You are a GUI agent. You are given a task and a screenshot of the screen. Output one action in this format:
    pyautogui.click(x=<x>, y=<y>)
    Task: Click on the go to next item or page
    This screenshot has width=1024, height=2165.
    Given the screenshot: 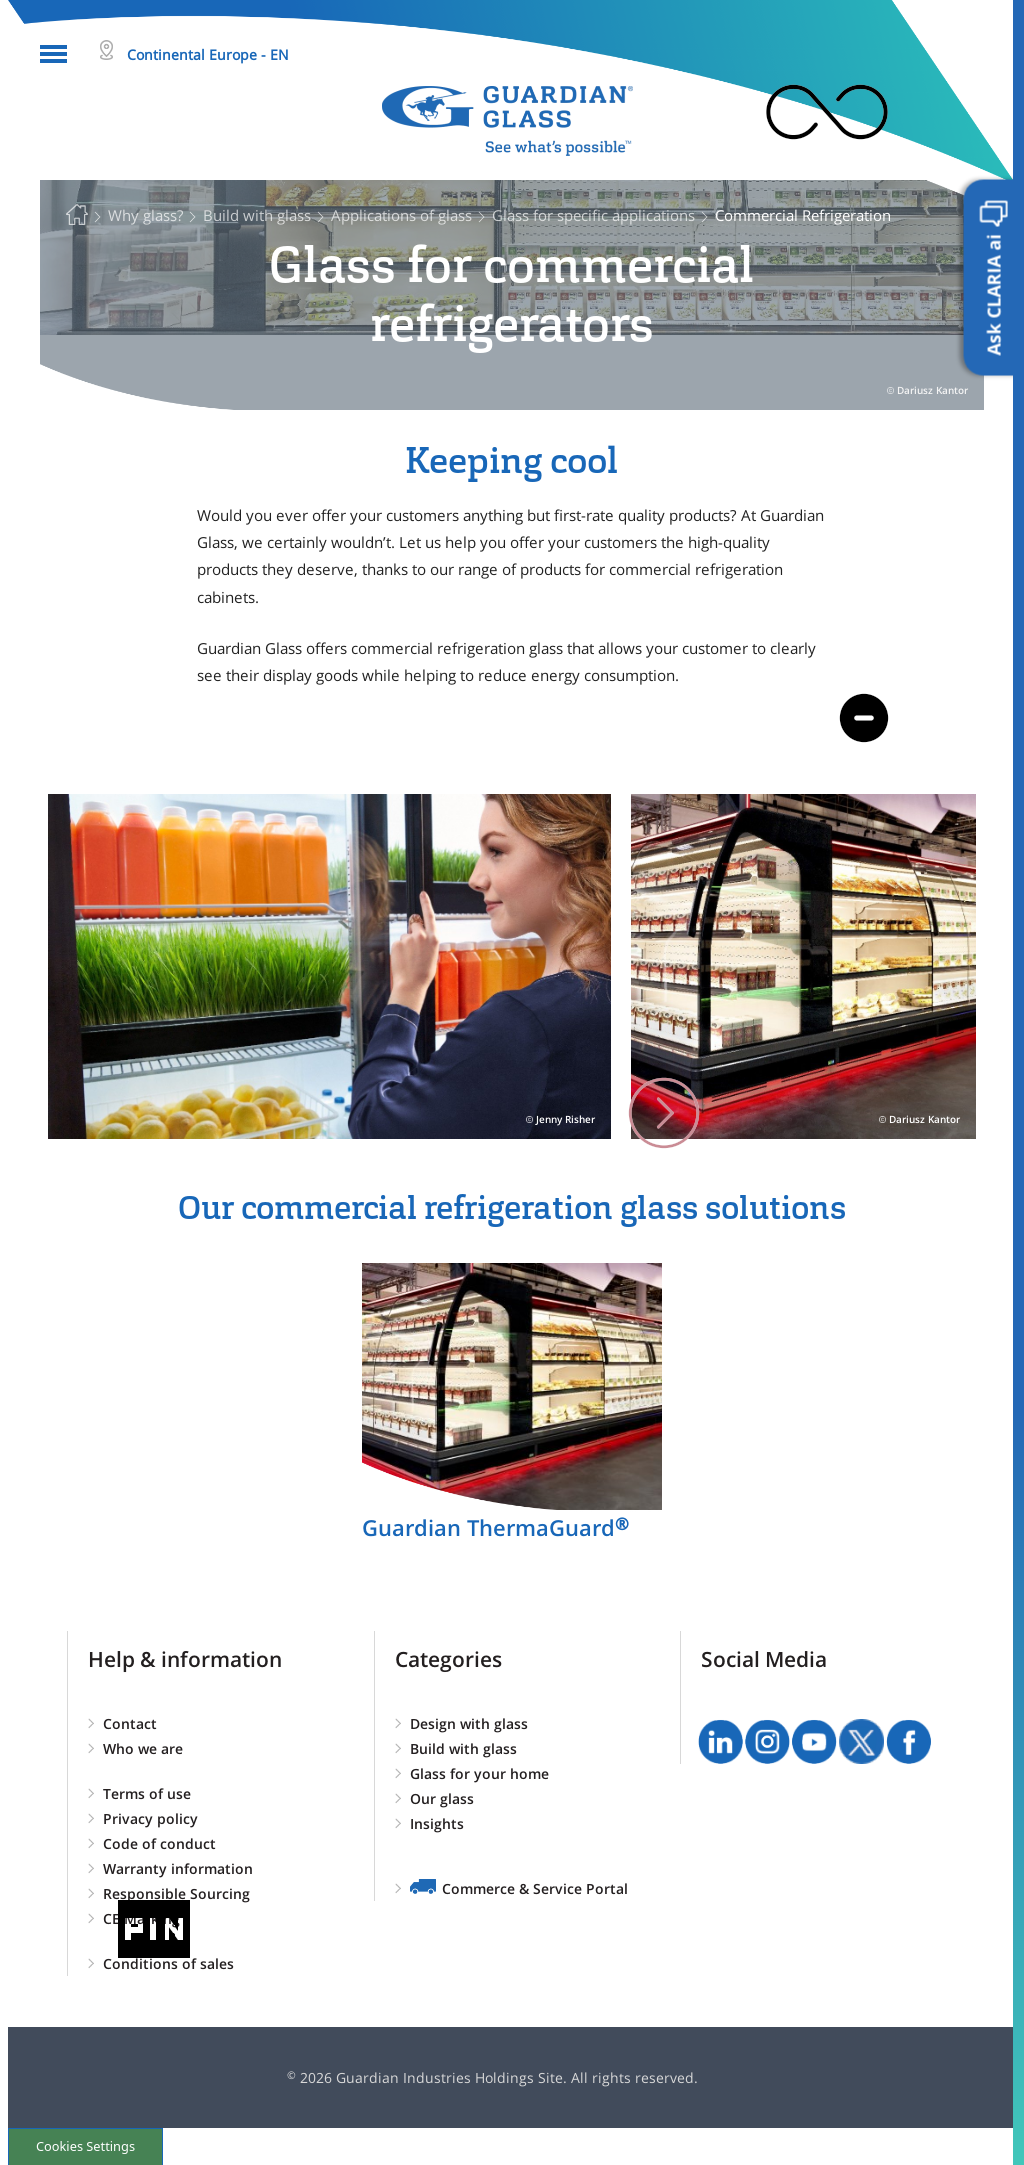 What is the action you would take?
    pyautogui.click(x=664, y=1113)
    